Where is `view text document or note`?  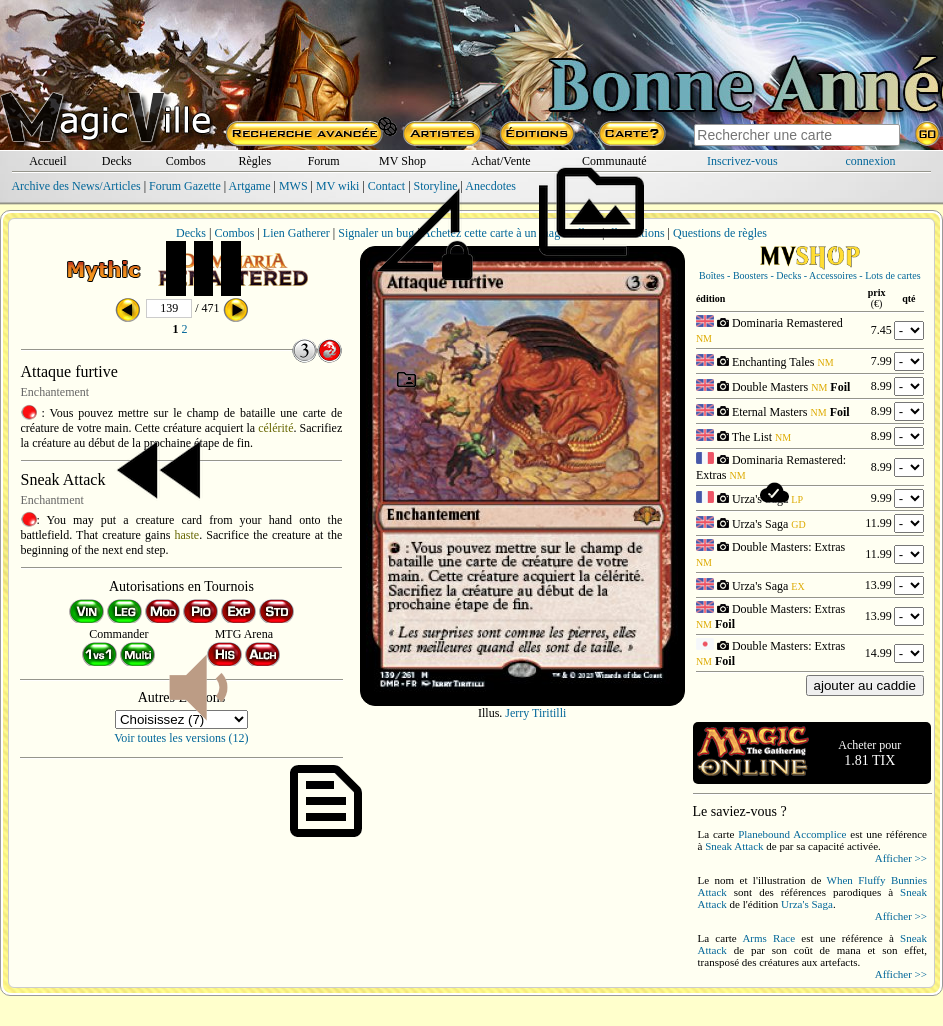 view text document or note is located at coordinates (326, 801).